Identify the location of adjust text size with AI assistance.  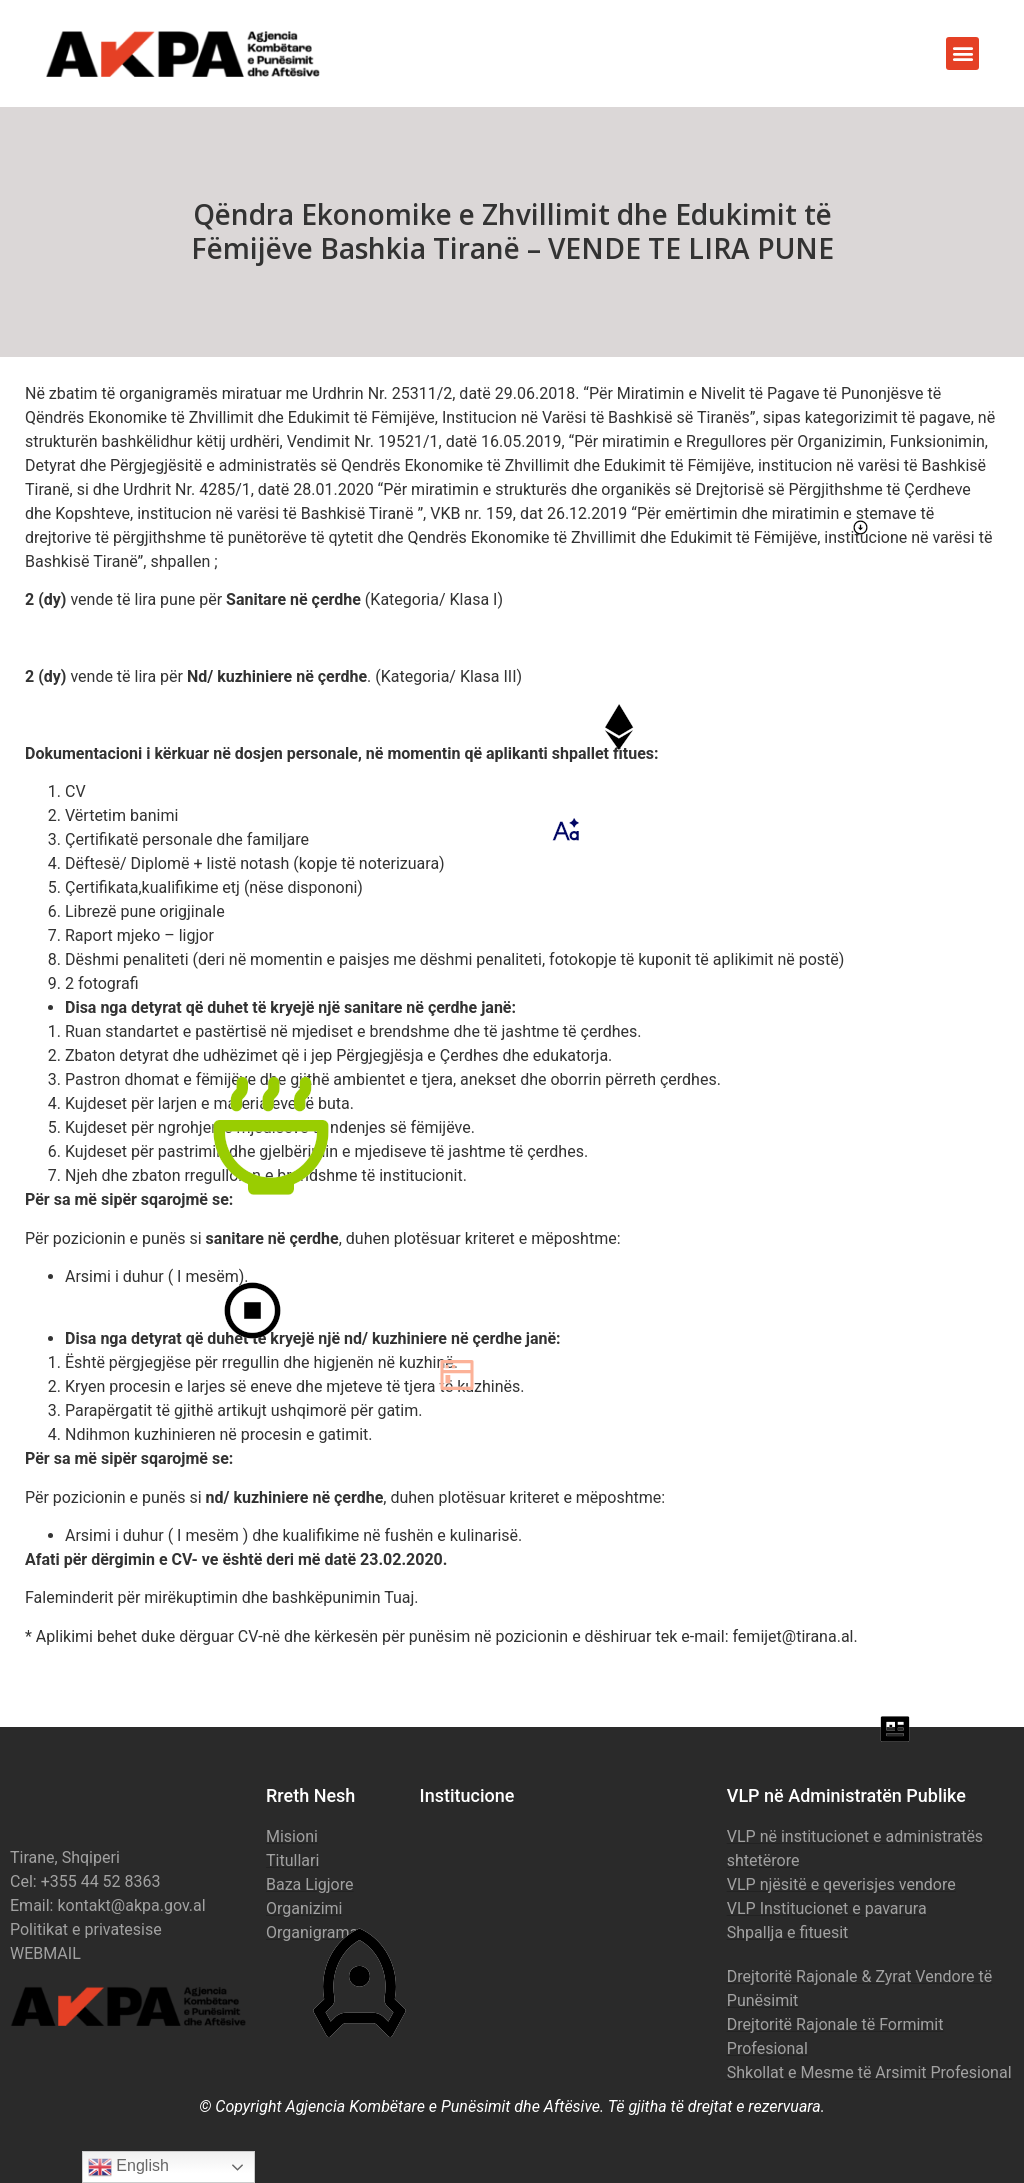
(566, 831).